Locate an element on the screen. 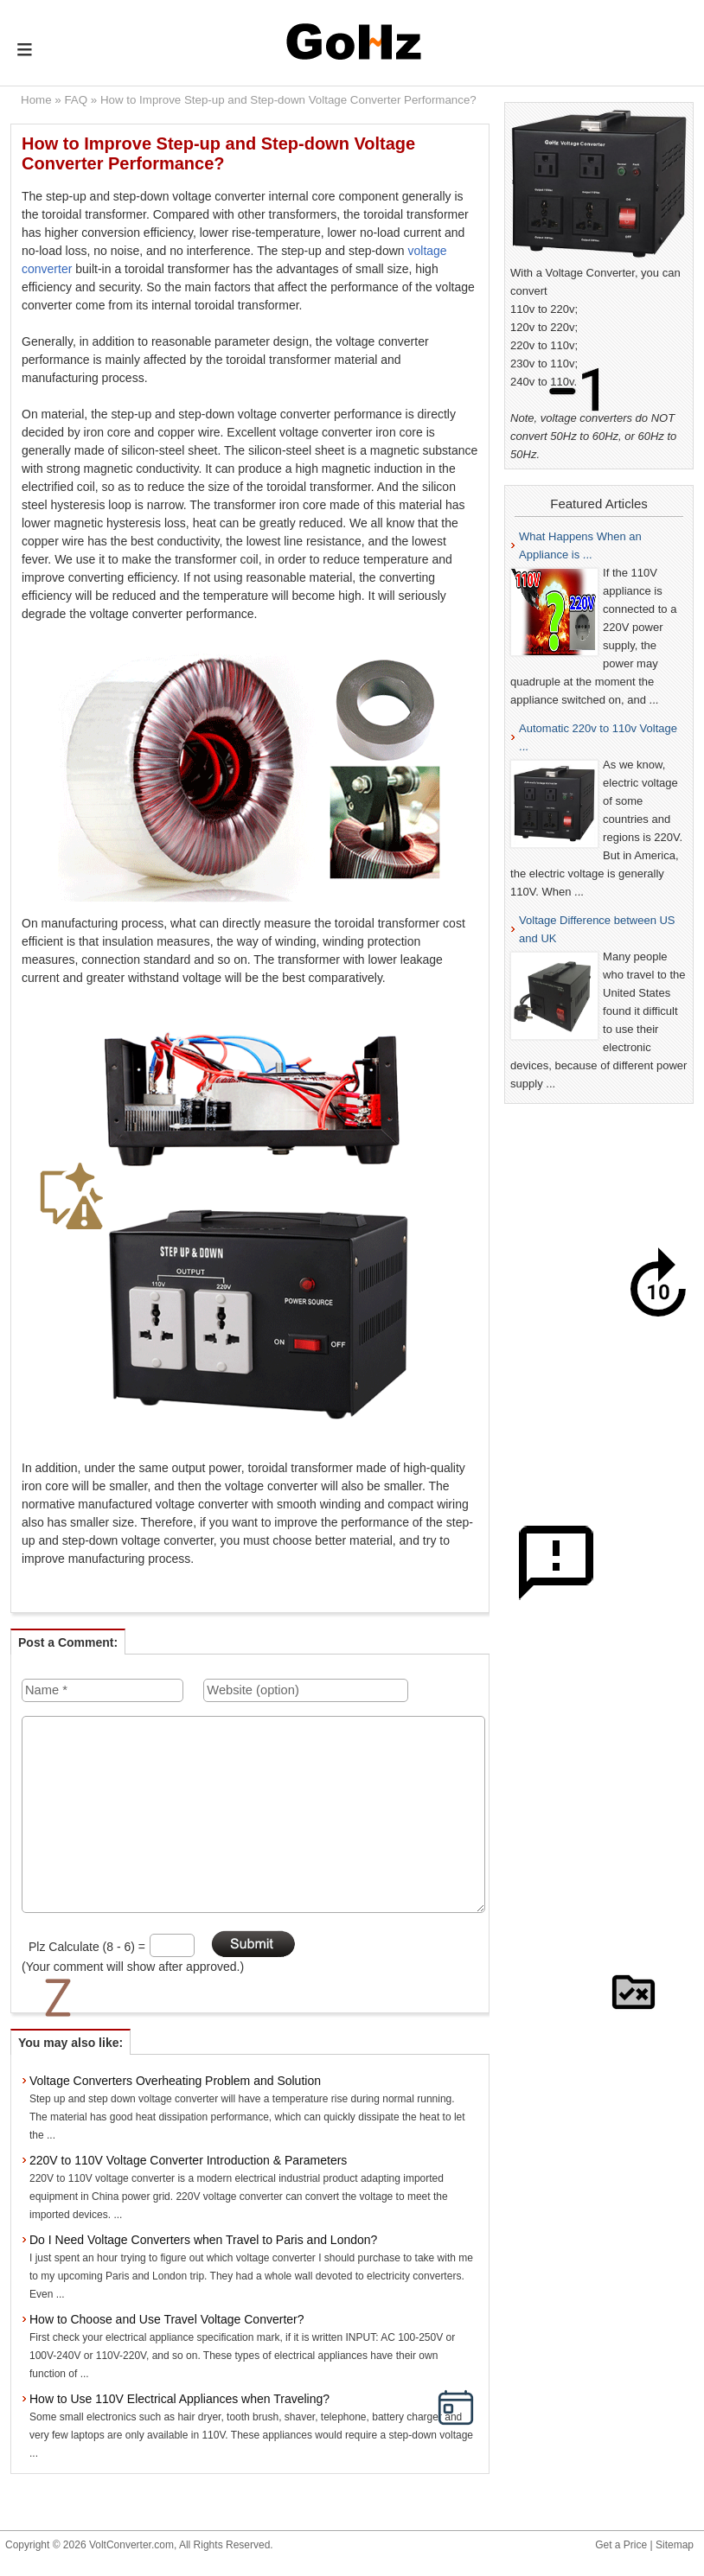 This screenshot has height=2576, width=704. access folder with validation rules is located at coordinates (633, 1992).